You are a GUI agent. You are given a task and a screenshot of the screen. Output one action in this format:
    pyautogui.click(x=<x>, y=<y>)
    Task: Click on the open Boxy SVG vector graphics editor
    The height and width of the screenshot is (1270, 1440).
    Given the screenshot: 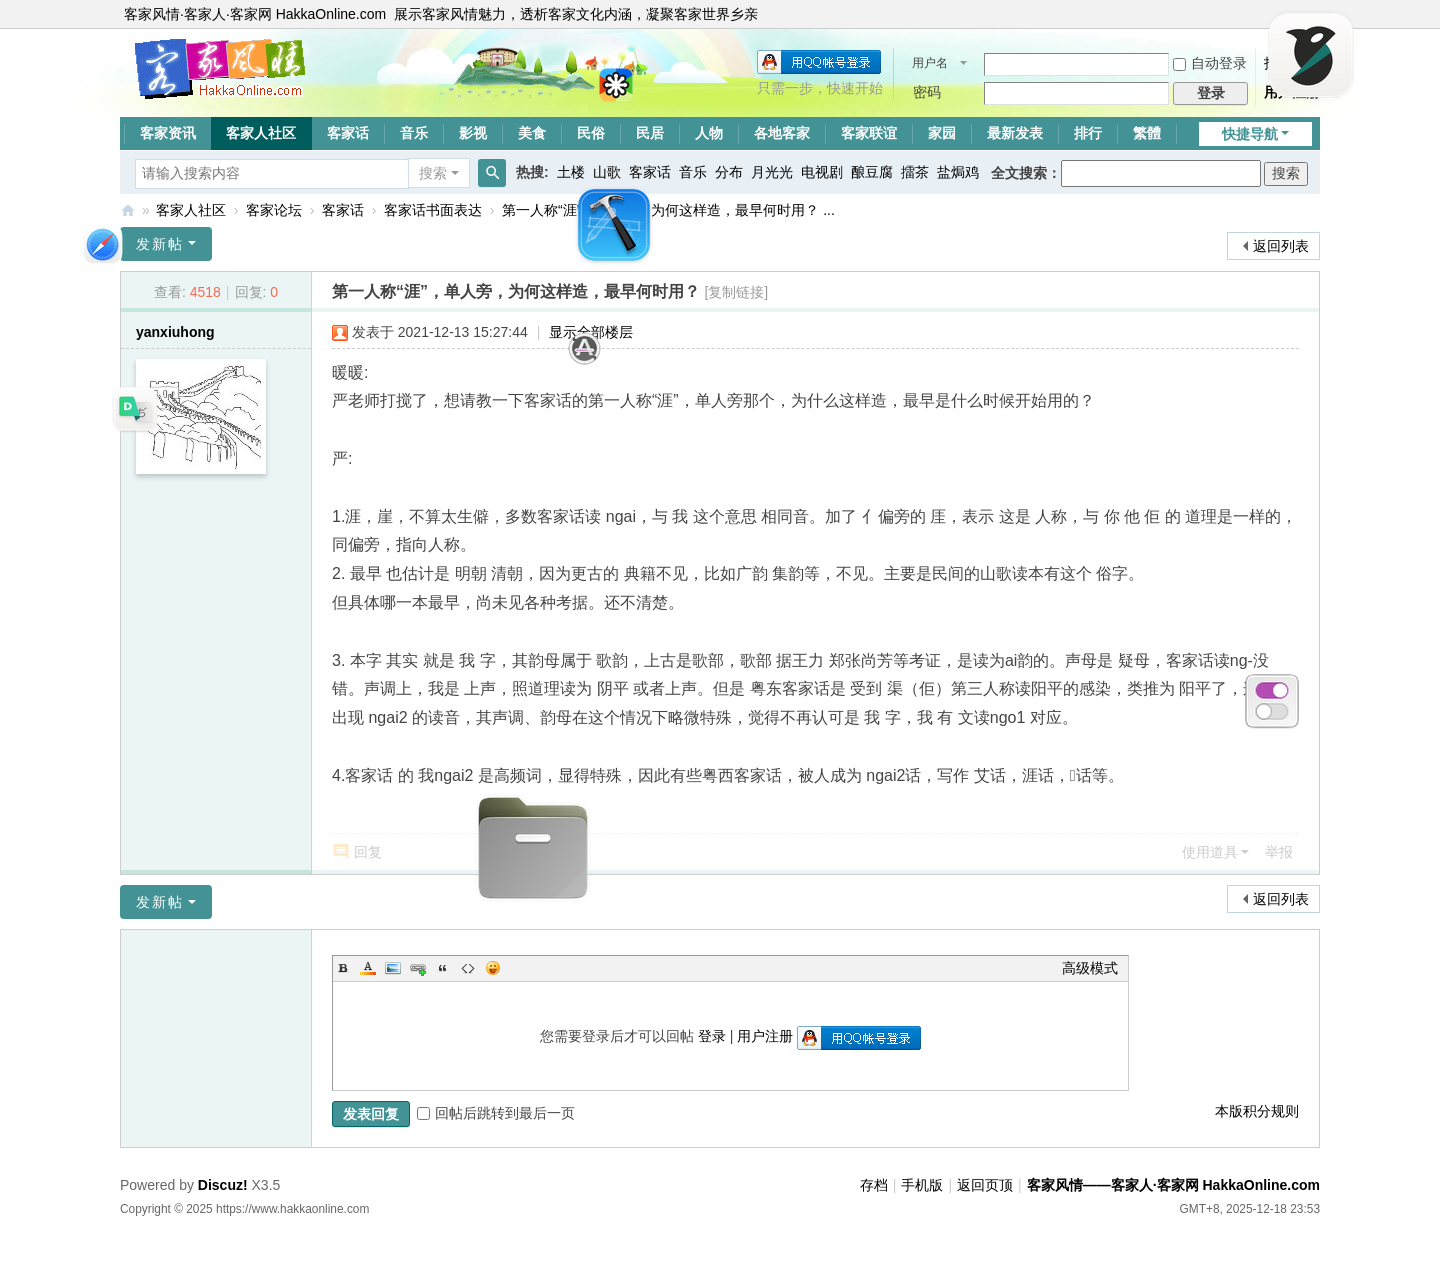 What is the action you would take?
    pyautogui.click(x=616, y=85)
    